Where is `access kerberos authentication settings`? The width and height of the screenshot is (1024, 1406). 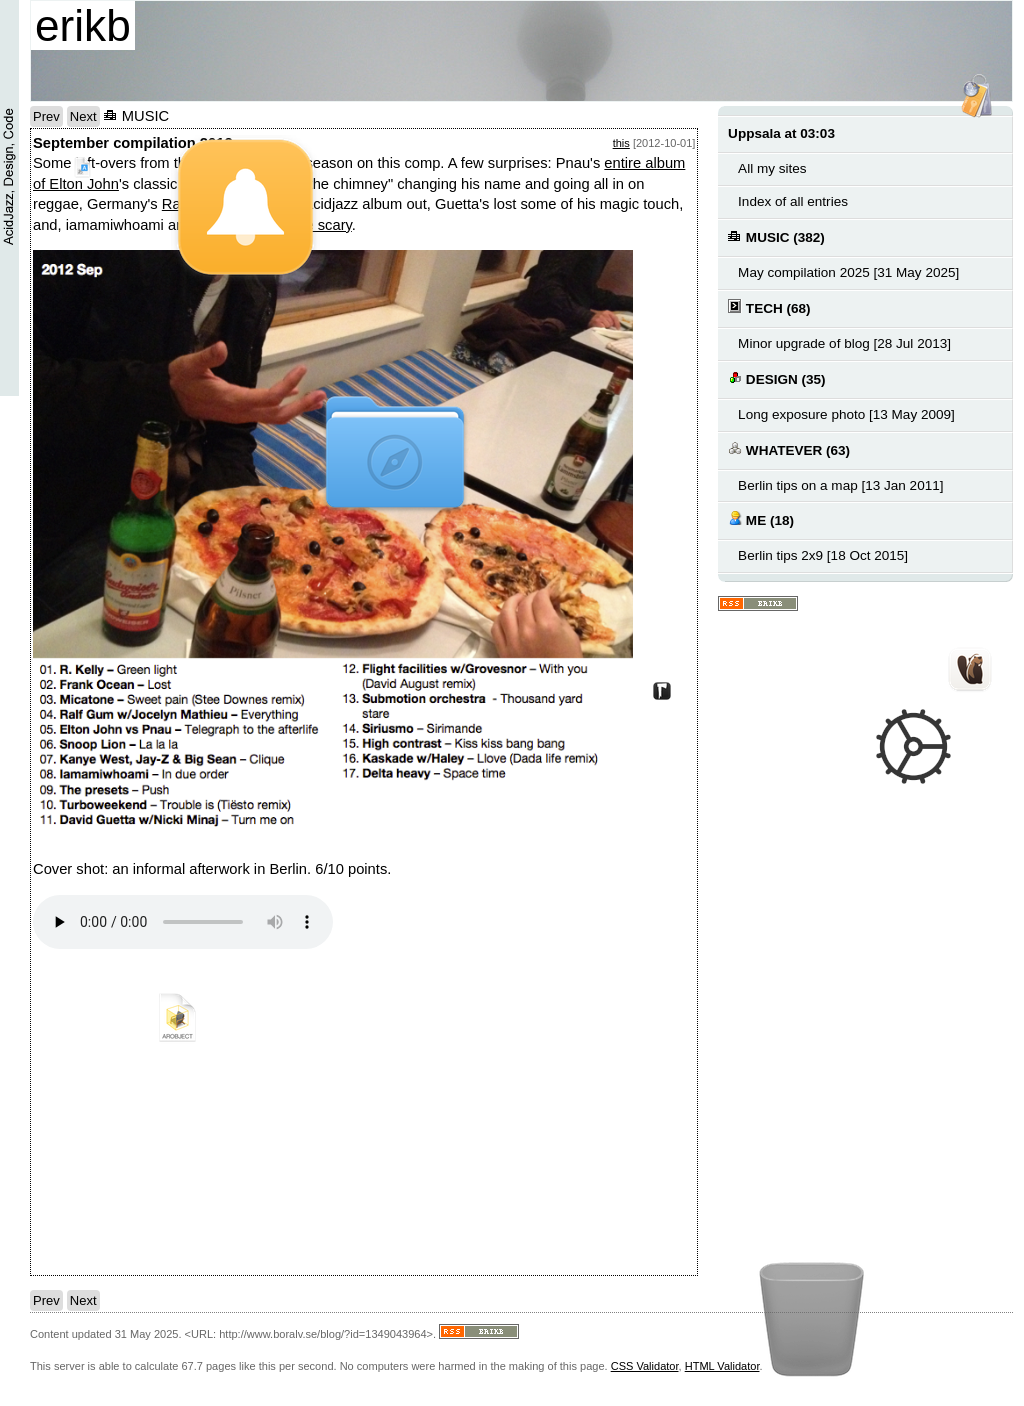 access kerberos authentication settings is located at coordinates (977, 96).